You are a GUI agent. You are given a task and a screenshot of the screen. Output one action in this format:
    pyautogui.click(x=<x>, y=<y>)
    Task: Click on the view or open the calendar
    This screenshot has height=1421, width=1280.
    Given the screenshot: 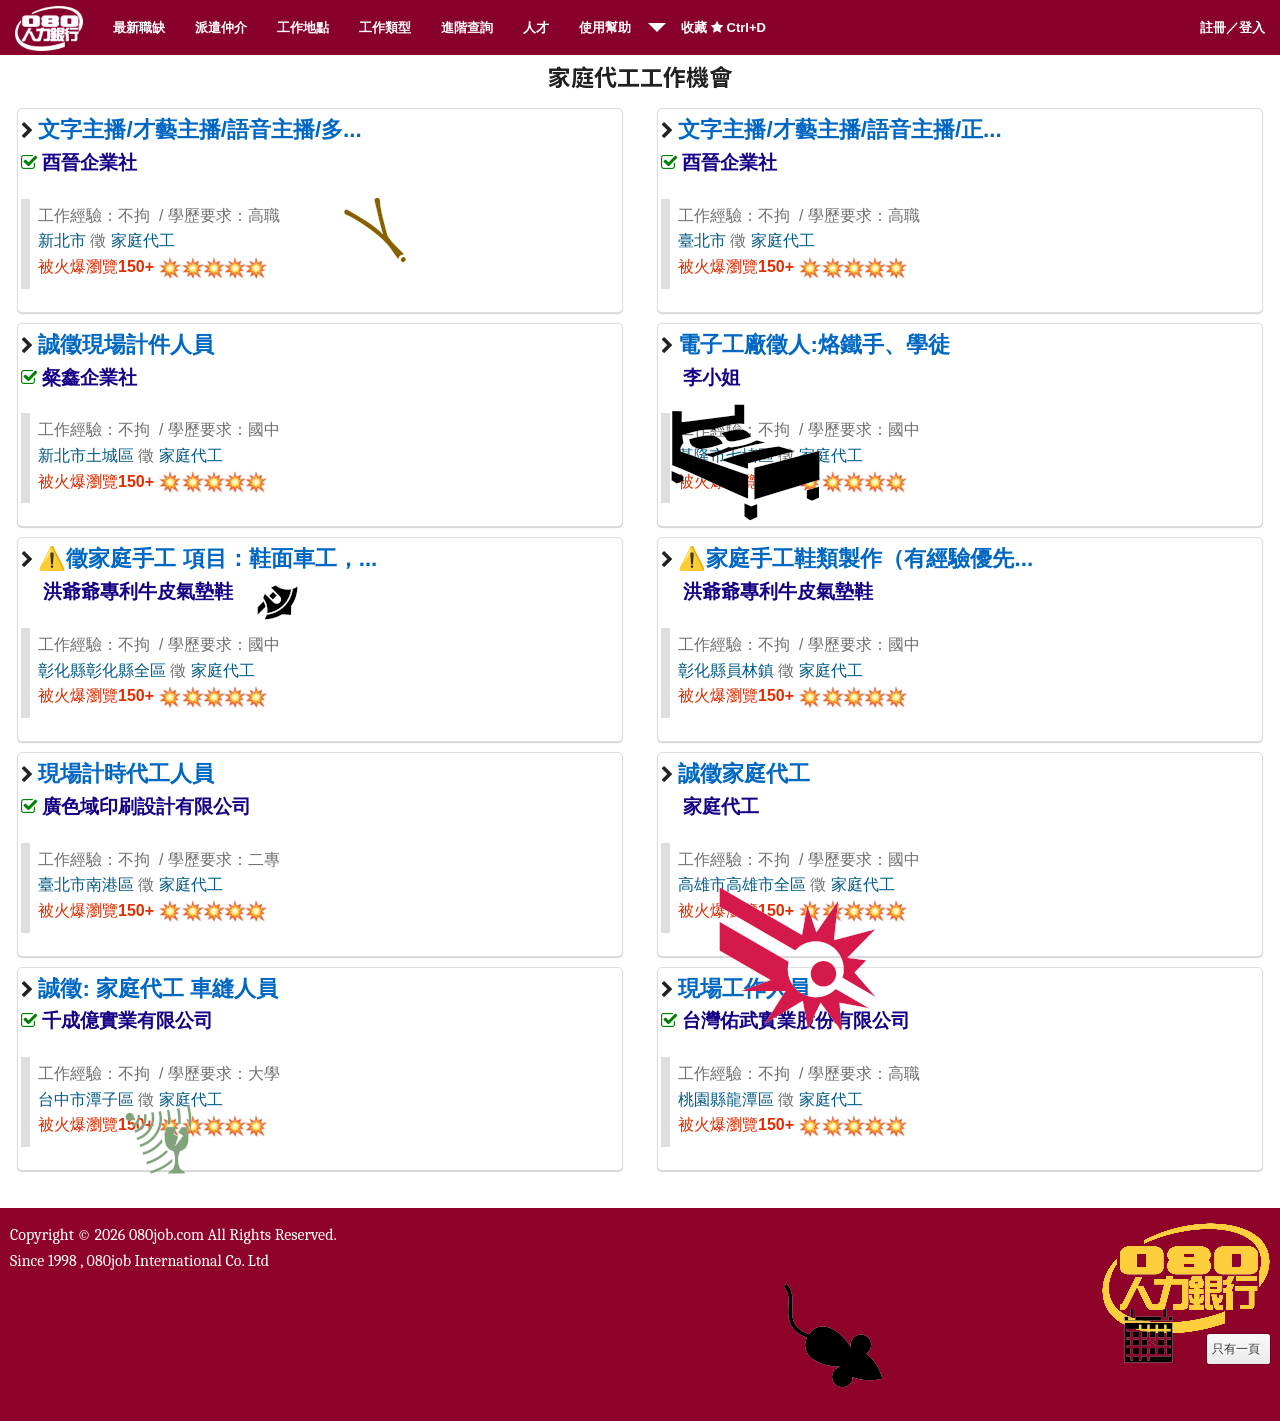 What is the action you would take?
    pyautogui.click(x=1148, y=1338)
    